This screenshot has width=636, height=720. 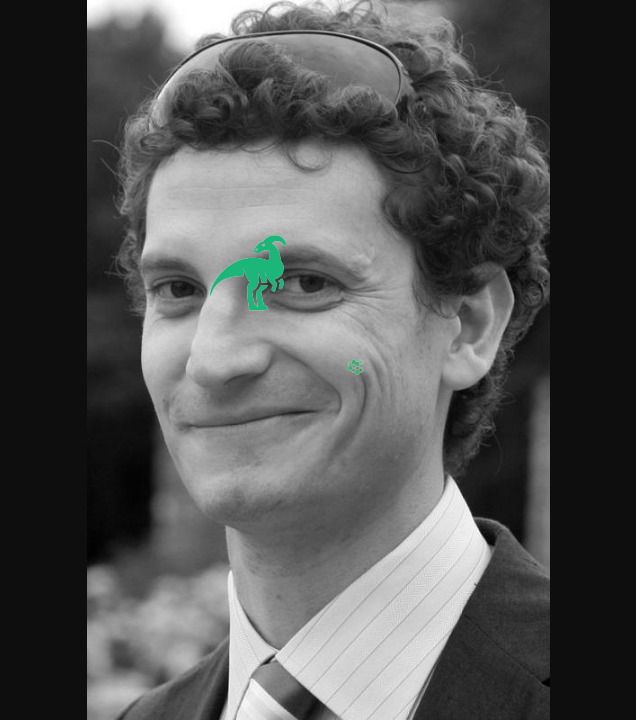 What do you see at coordinates (248, 273) in the screenshot?
I see `select parasaurolophus dinosaur character` at bounding box center [248, 273].